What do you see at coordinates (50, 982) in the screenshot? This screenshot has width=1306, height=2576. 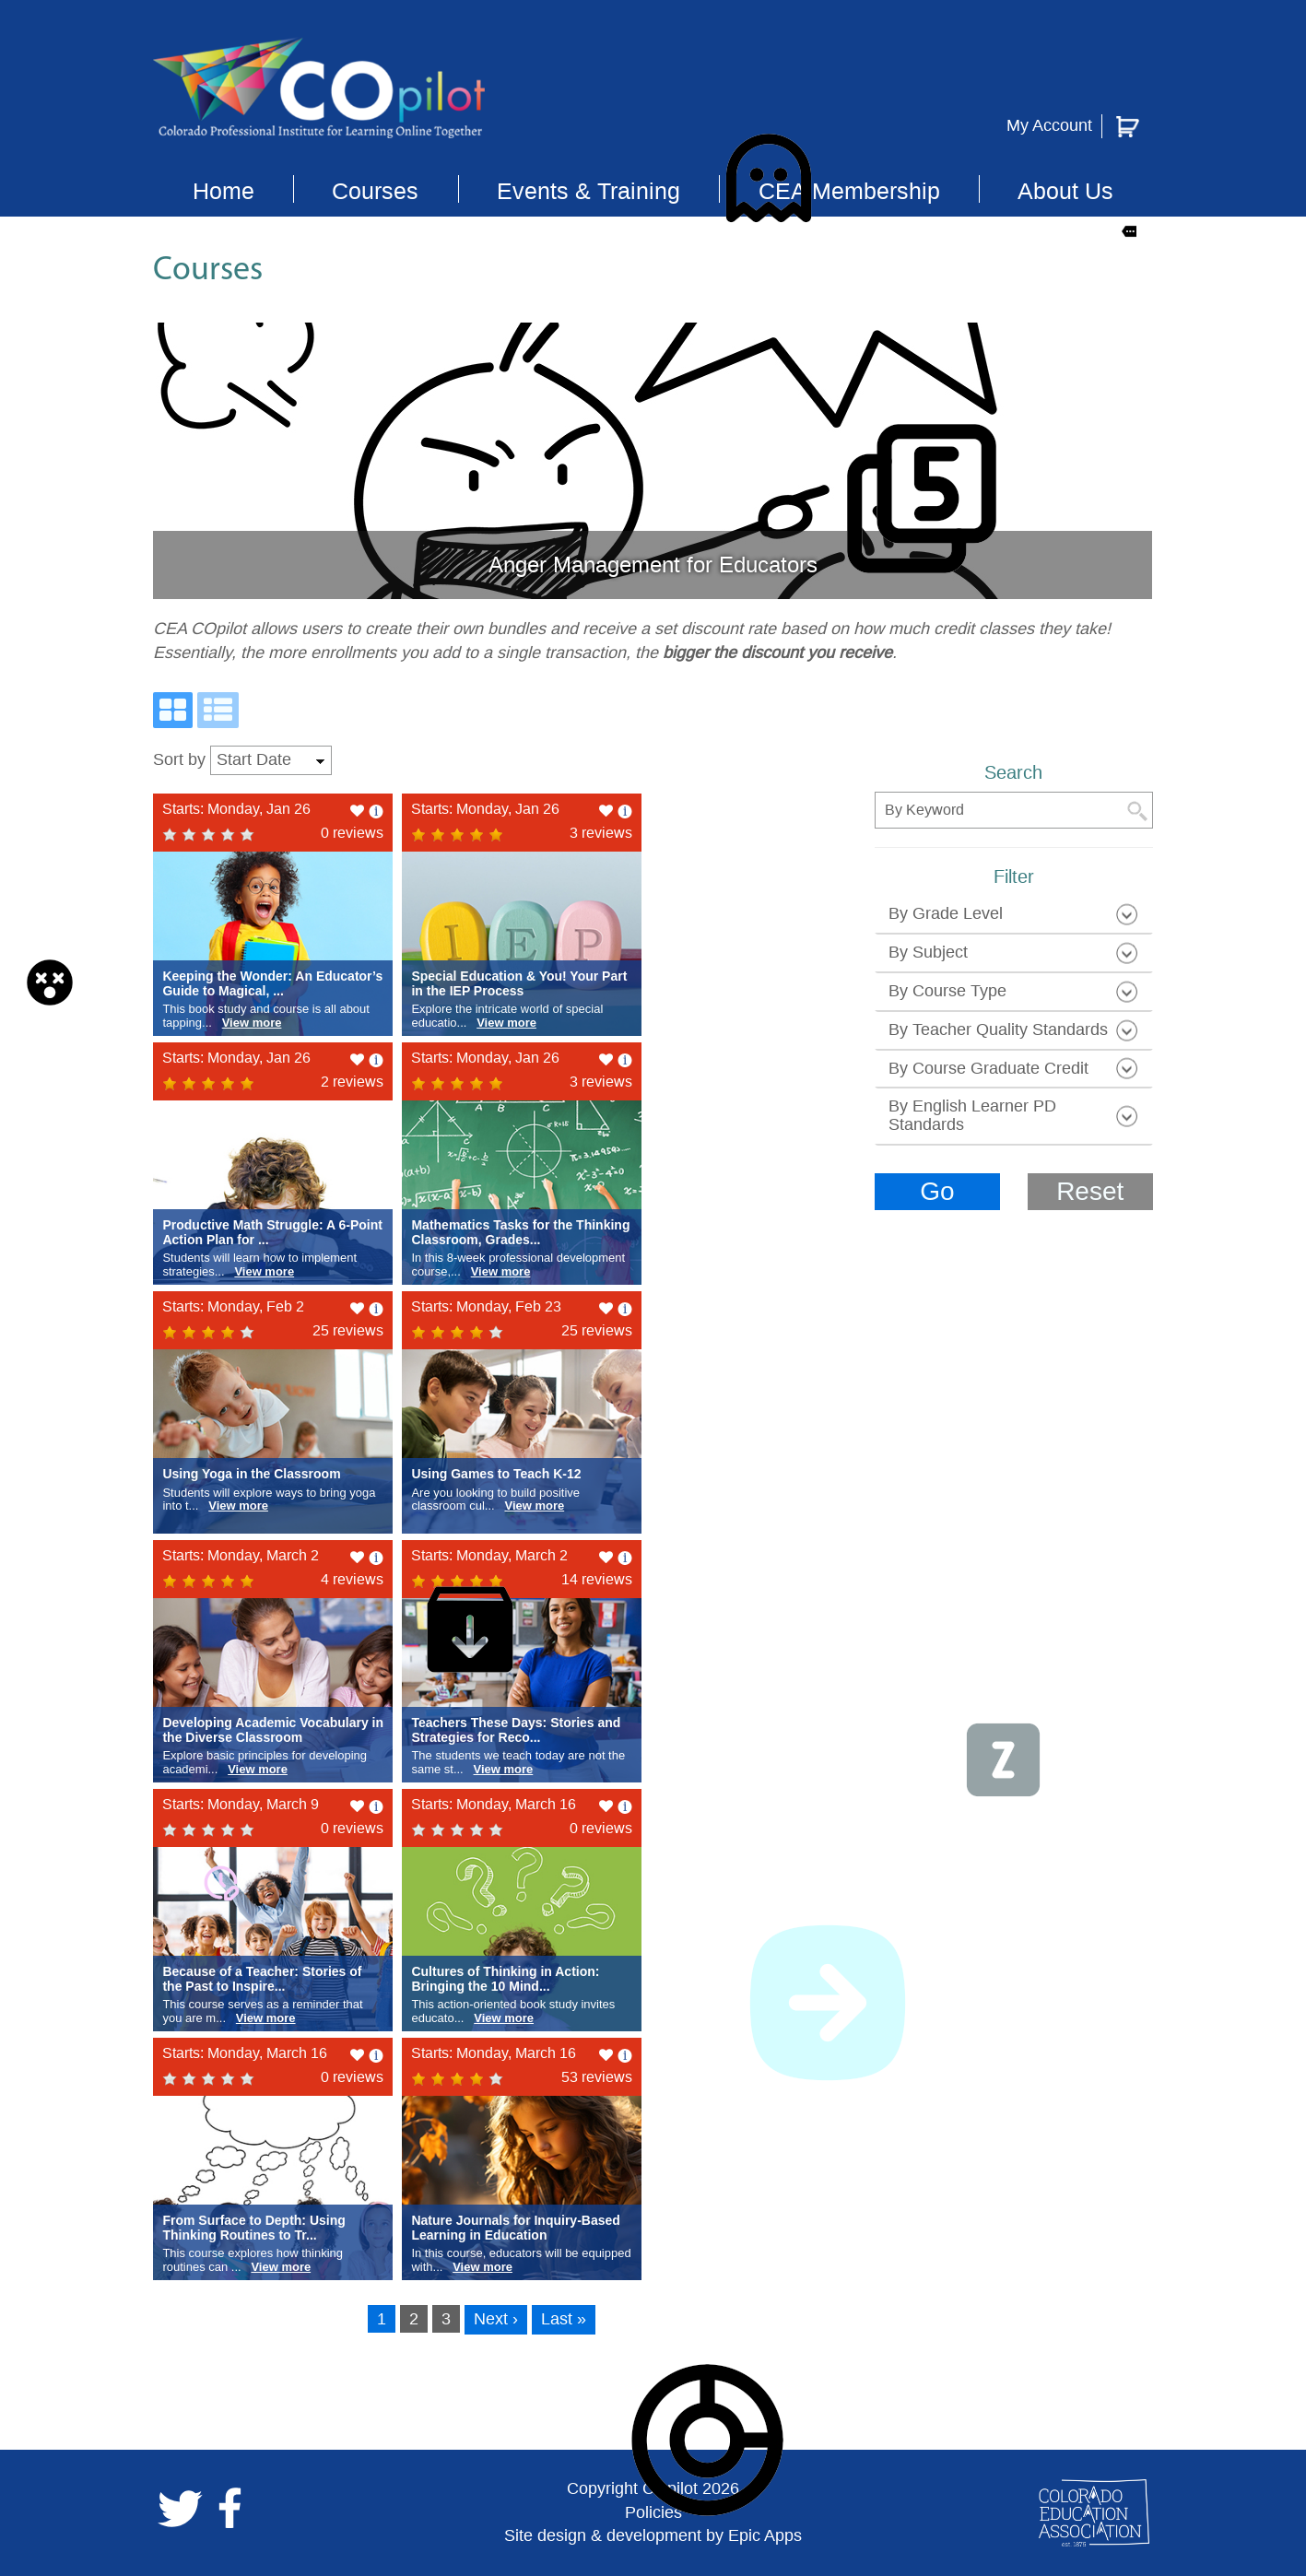 I see `indicates an error or system crash` at bounding box center [50, 982].